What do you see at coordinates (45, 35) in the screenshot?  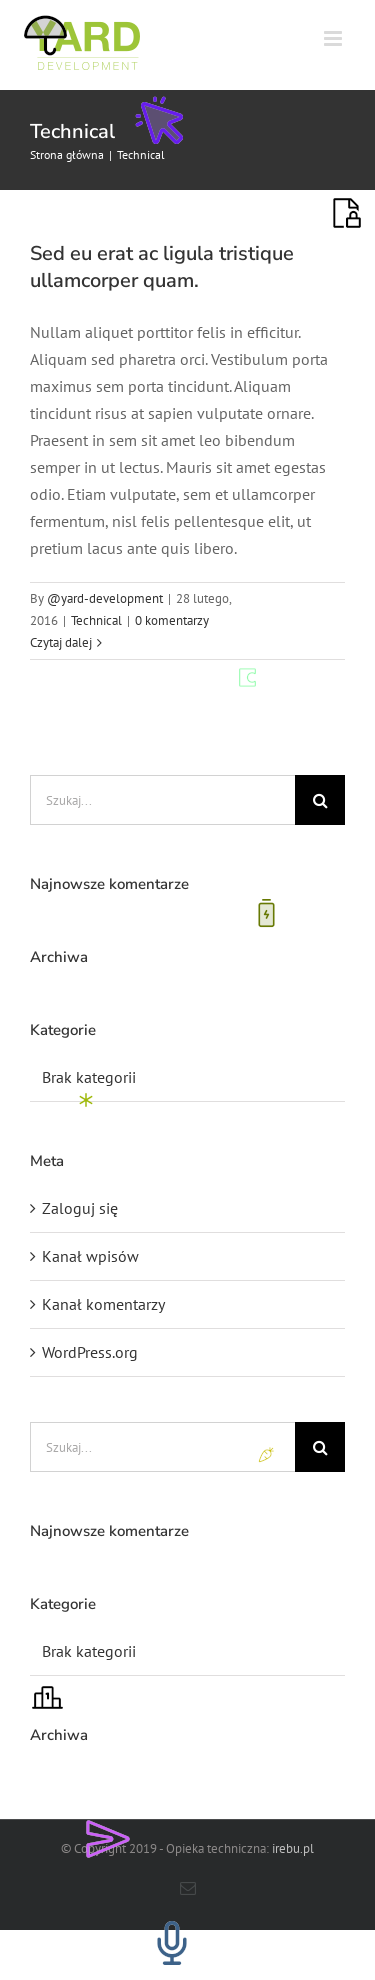 I see `indicates weather protection or rain forecast` at bounding box center [45, 35].